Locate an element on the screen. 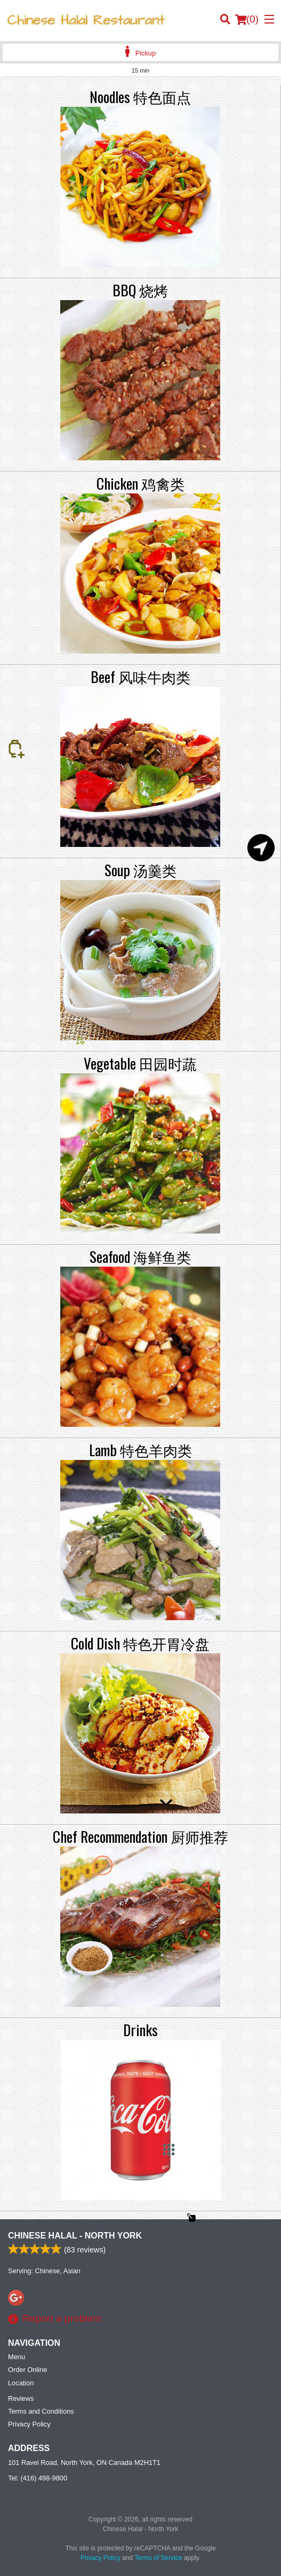 Image resolution: width=281 pixels, height=2576 pixels. navigate to a favorite or saved location is located at coordinates (80, 1040).